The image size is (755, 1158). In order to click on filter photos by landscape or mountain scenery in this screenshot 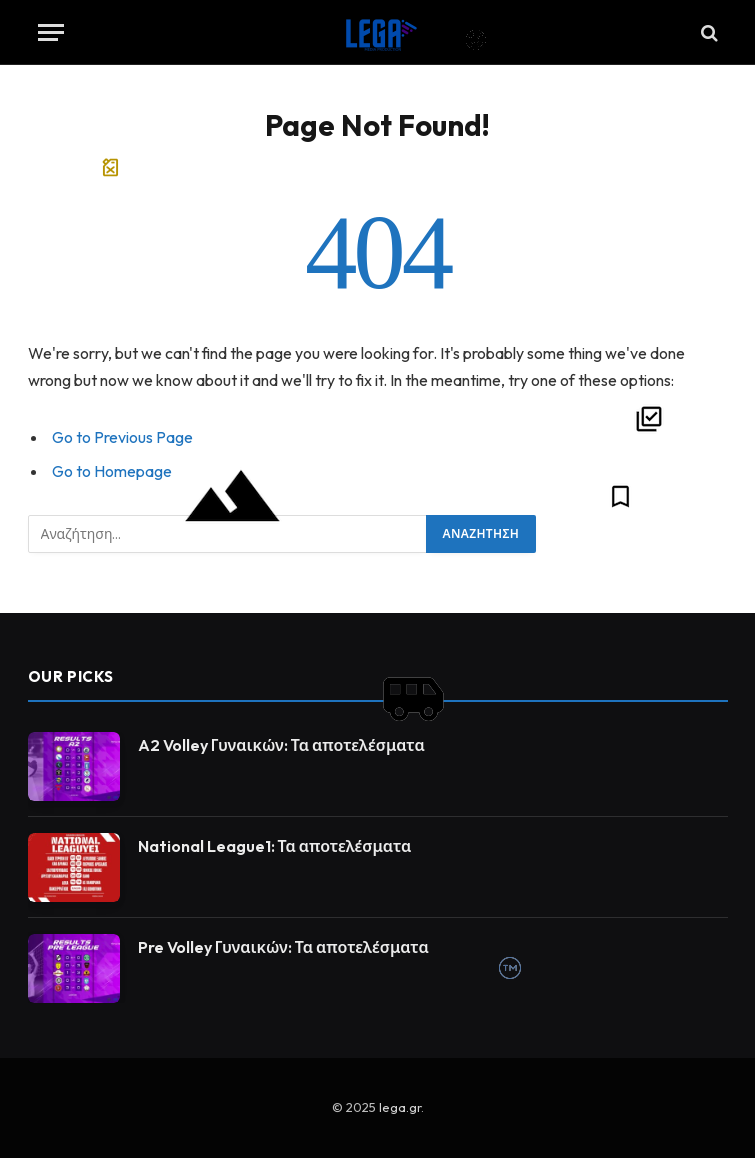, I will do `click(232, 495)`.